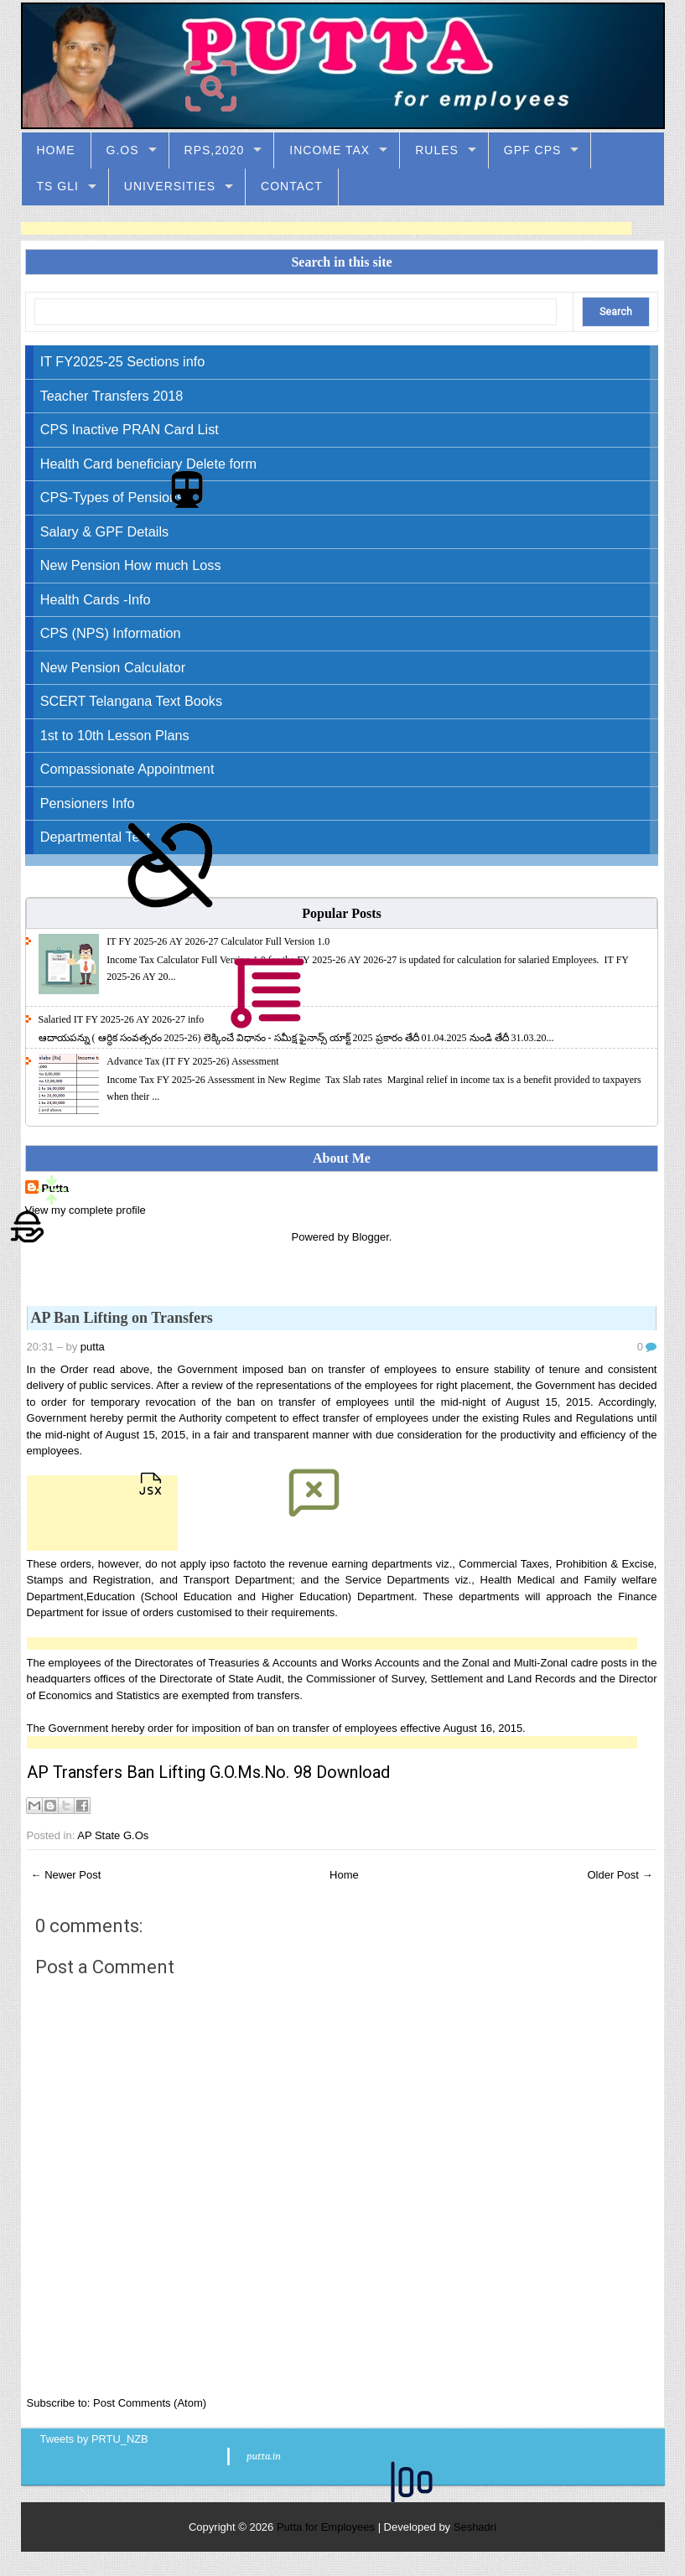  Describe the element at coordinates (27, 1226) in the screenshot. I see `food delivery or catering service` at that location.